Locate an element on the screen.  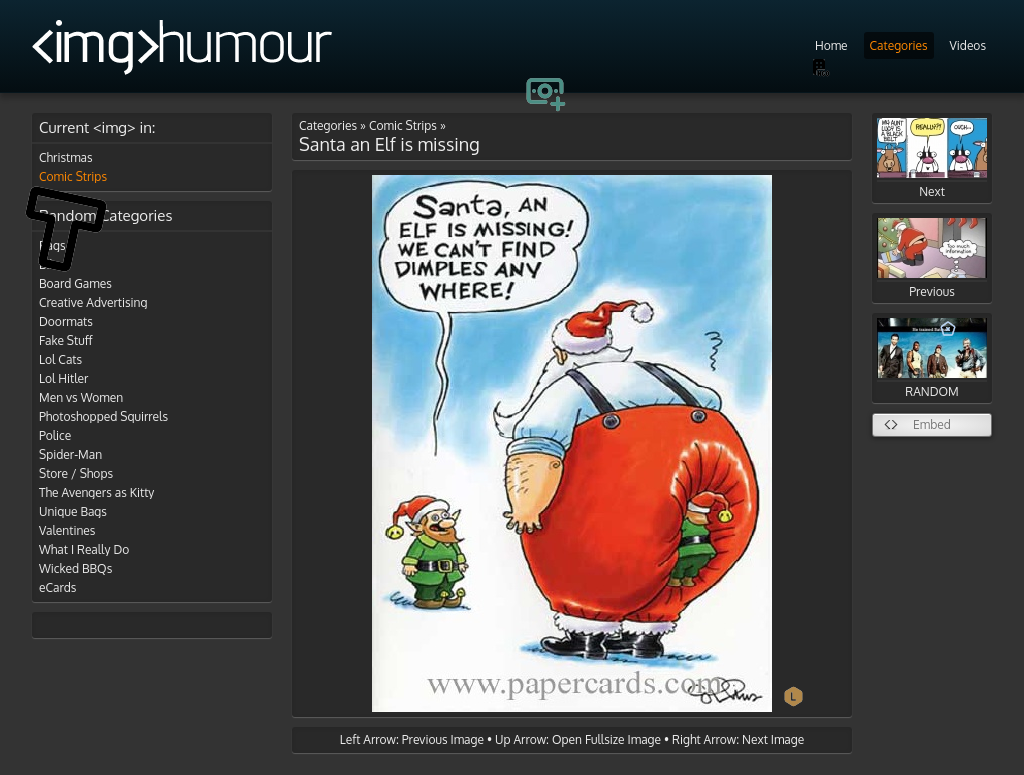
add funds to your account is located at coordinates (545, 91).